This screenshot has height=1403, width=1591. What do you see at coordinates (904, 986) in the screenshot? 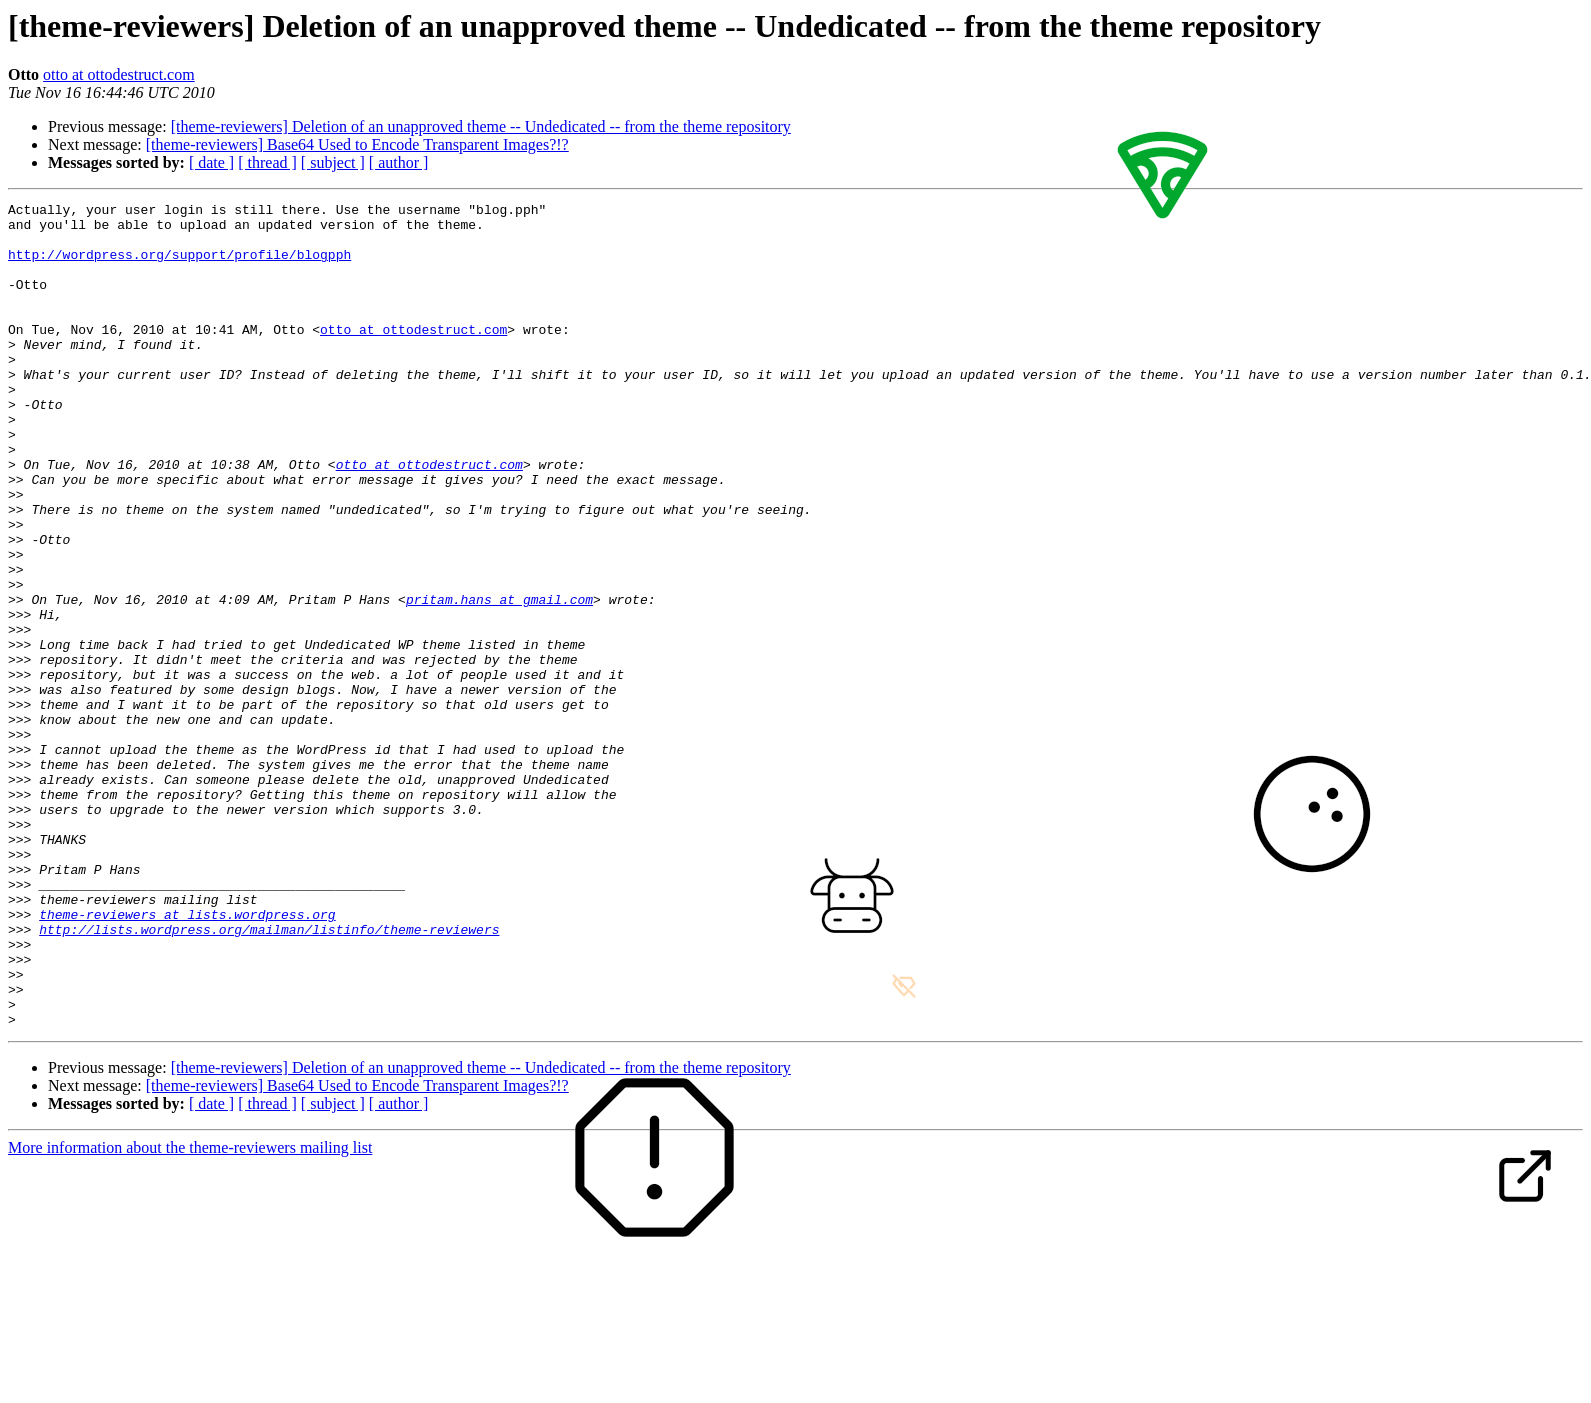
I see `indicates premium features are unavailable` at bounding box center [904, 986].